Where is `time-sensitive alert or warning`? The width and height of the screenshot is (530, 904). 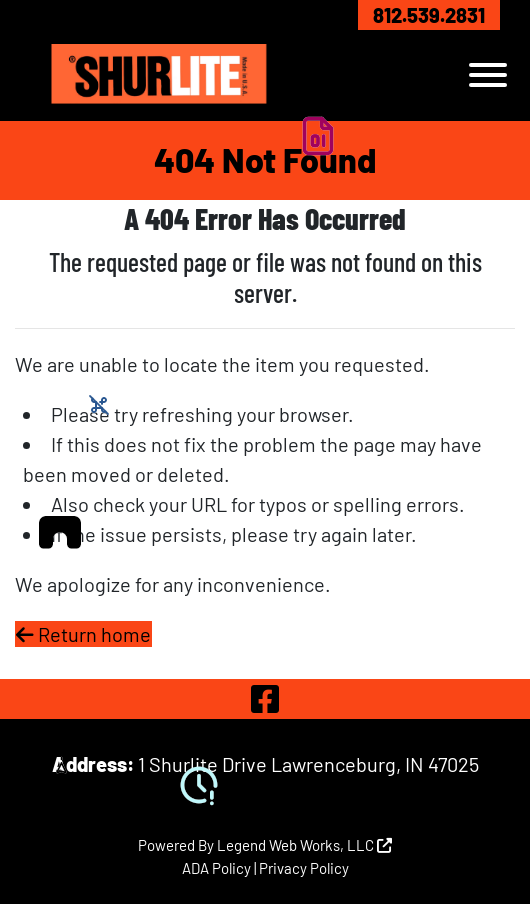
time-sensitive alert or warning is located at coordinates (199, 785).